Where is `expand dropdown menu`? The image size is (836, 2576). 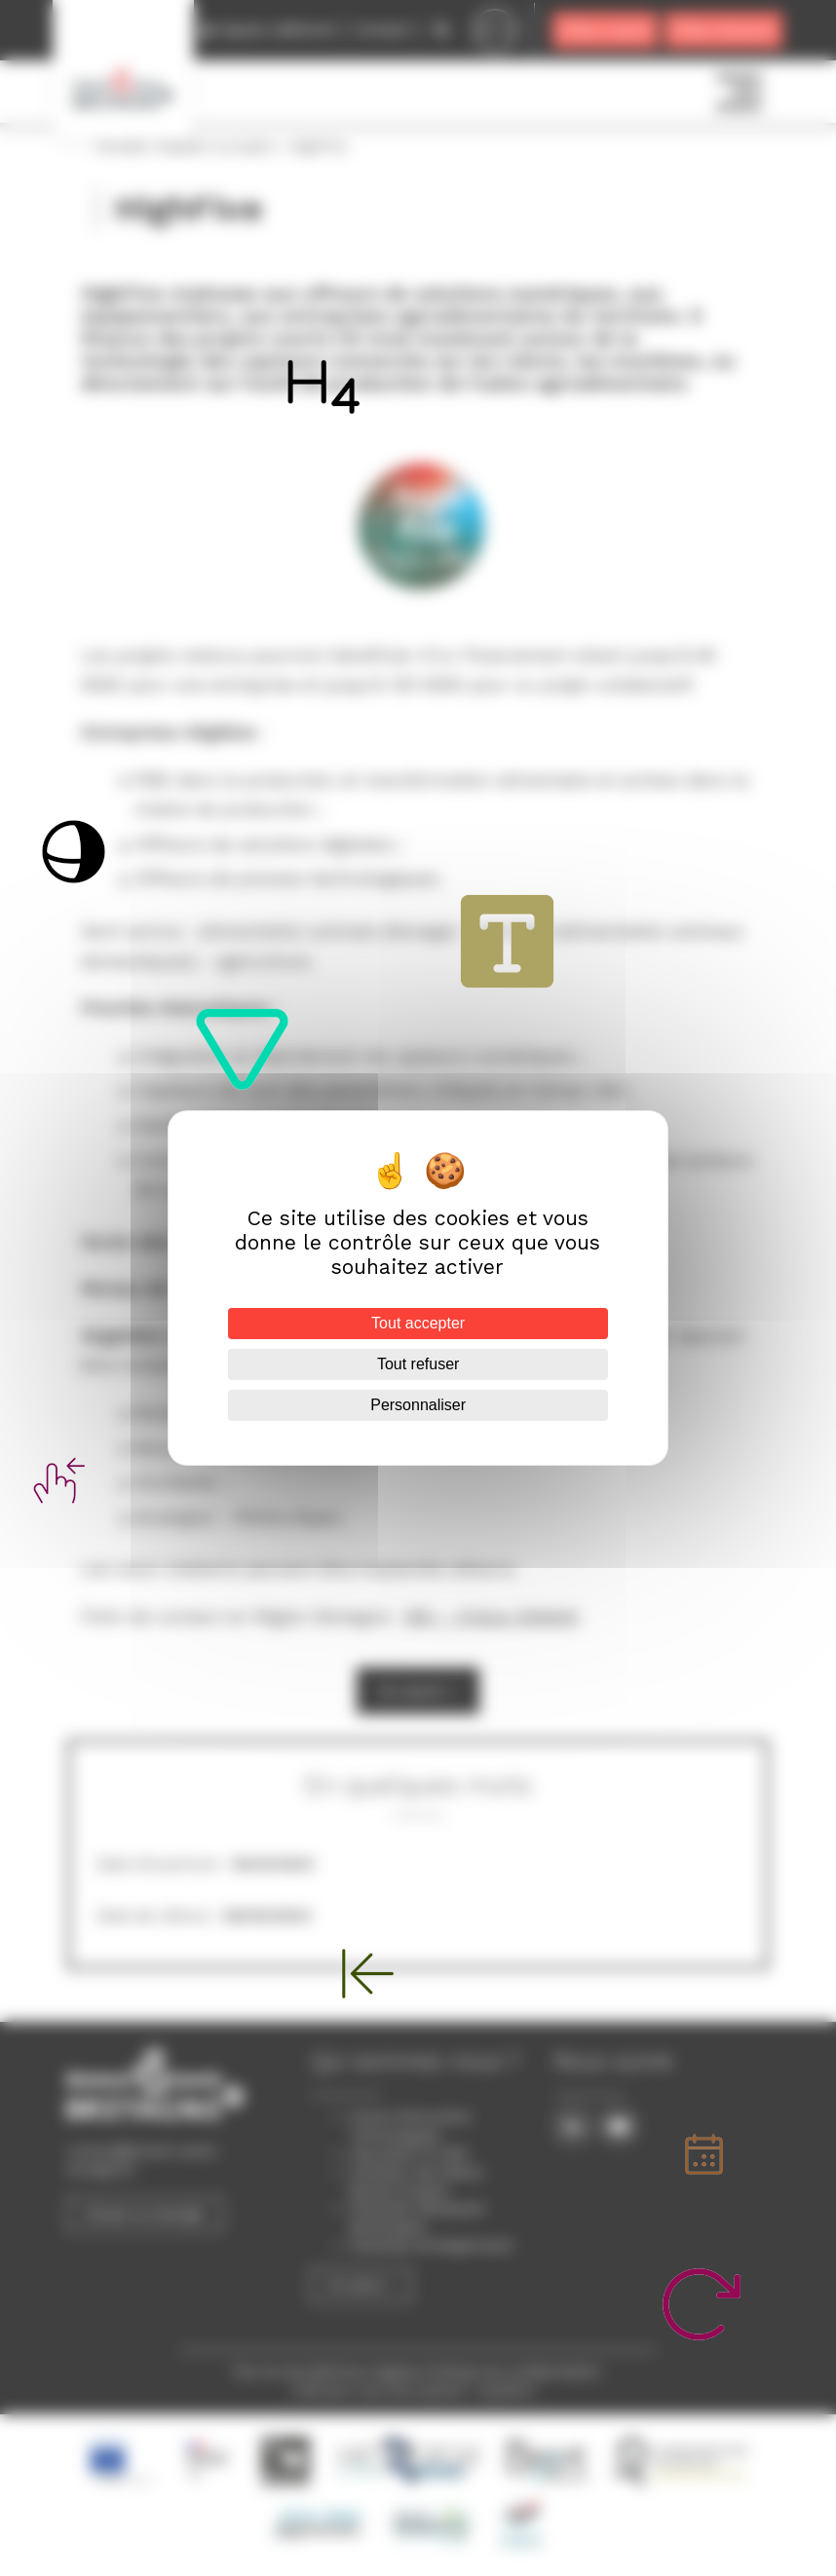 expand dropdown menu is located at coordinates (242, 1046).